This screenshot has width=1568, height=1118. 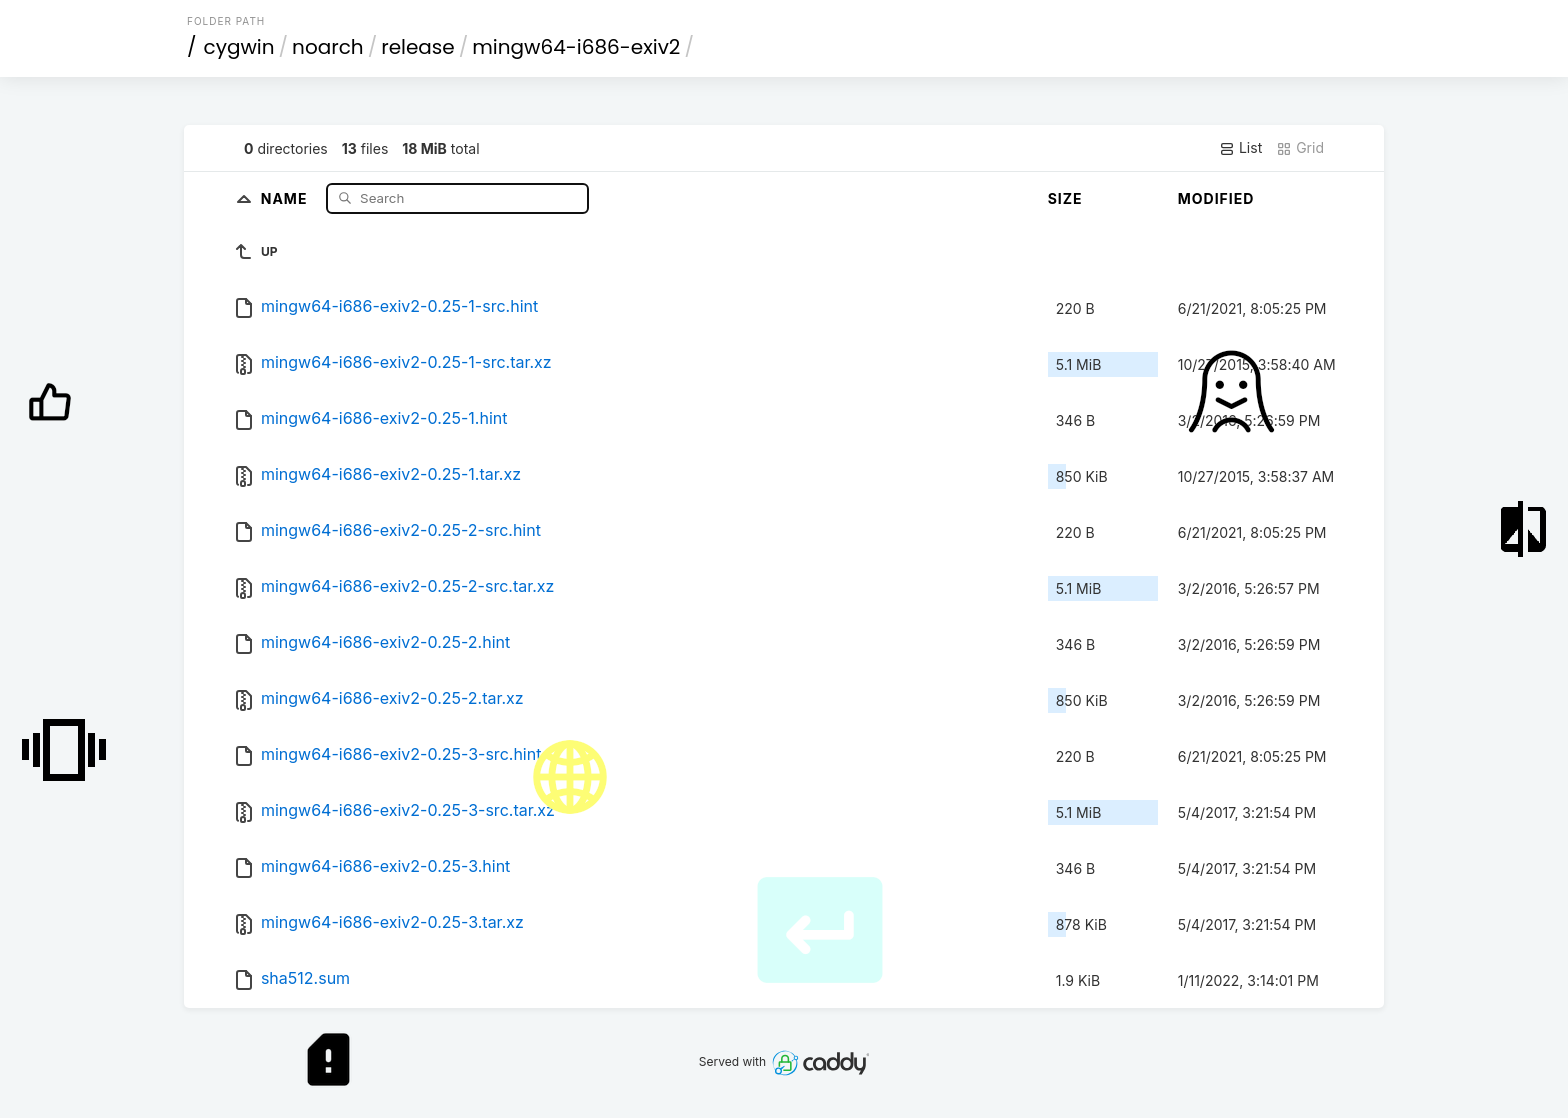 I want to click on indicates an issue with the SD card, so click(x=328, y=1059).